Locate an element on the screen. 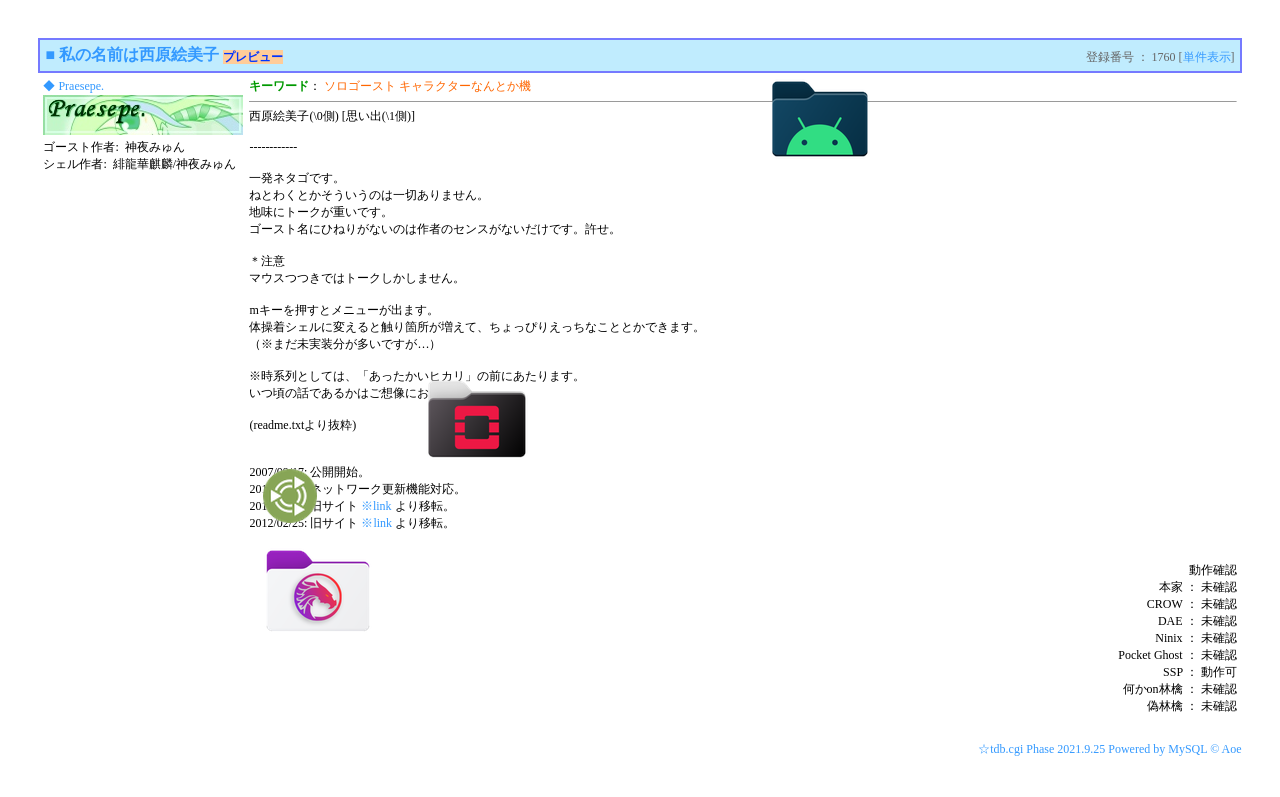 The height and width of the screenshot is (797, 1280). open garuda linux system folder is located at coordinates (317, 593).